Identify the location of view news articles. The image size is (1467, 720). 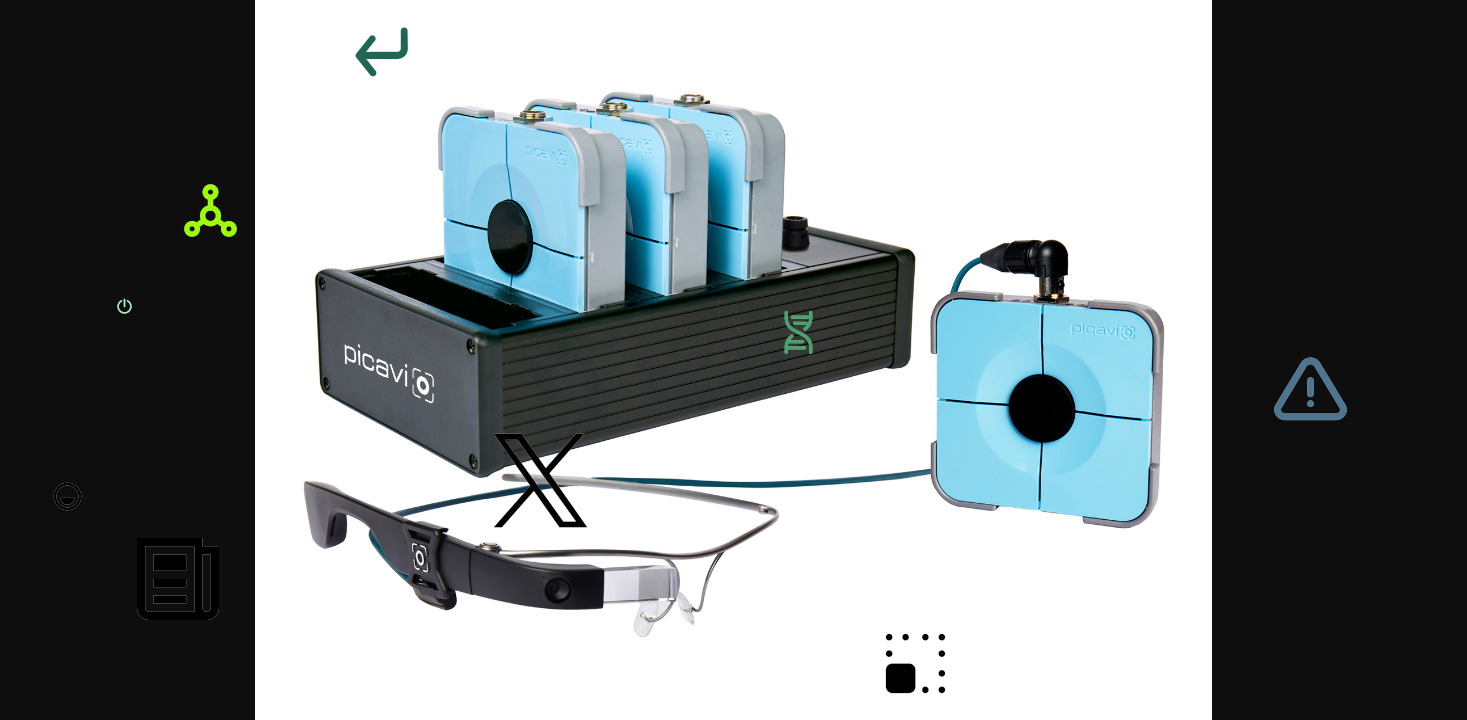
(178, 579).